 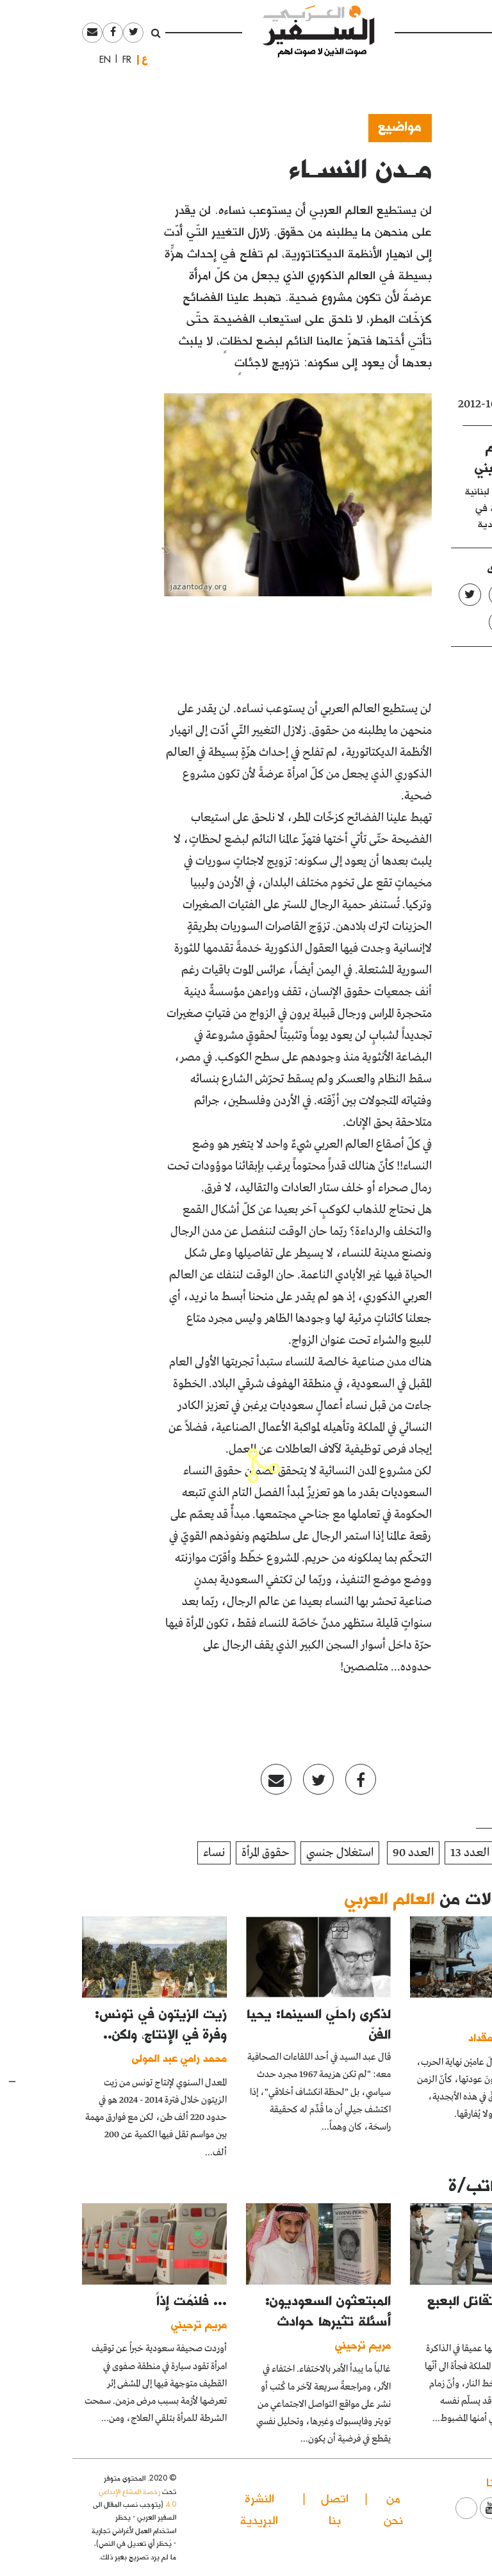 What do you see at coordinates (340, 1930) in the screenshot?
I see `access the marketplace or shop` at bounding box center [340, 1930].